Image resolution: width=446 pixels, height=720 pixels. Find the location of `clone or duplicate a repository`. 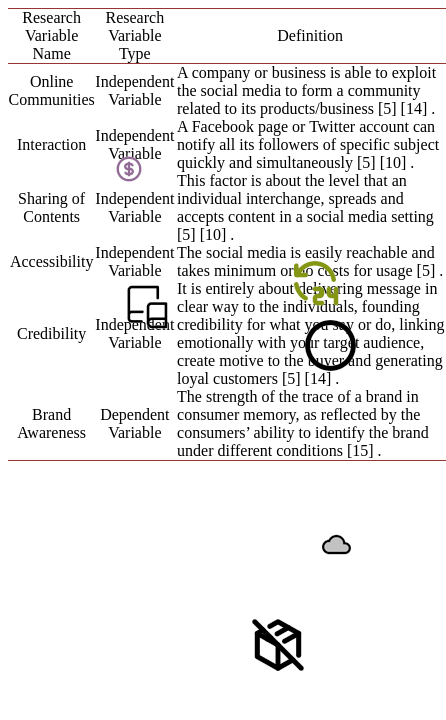

clone or duplicate a repository is located at coordinates (146, 307).